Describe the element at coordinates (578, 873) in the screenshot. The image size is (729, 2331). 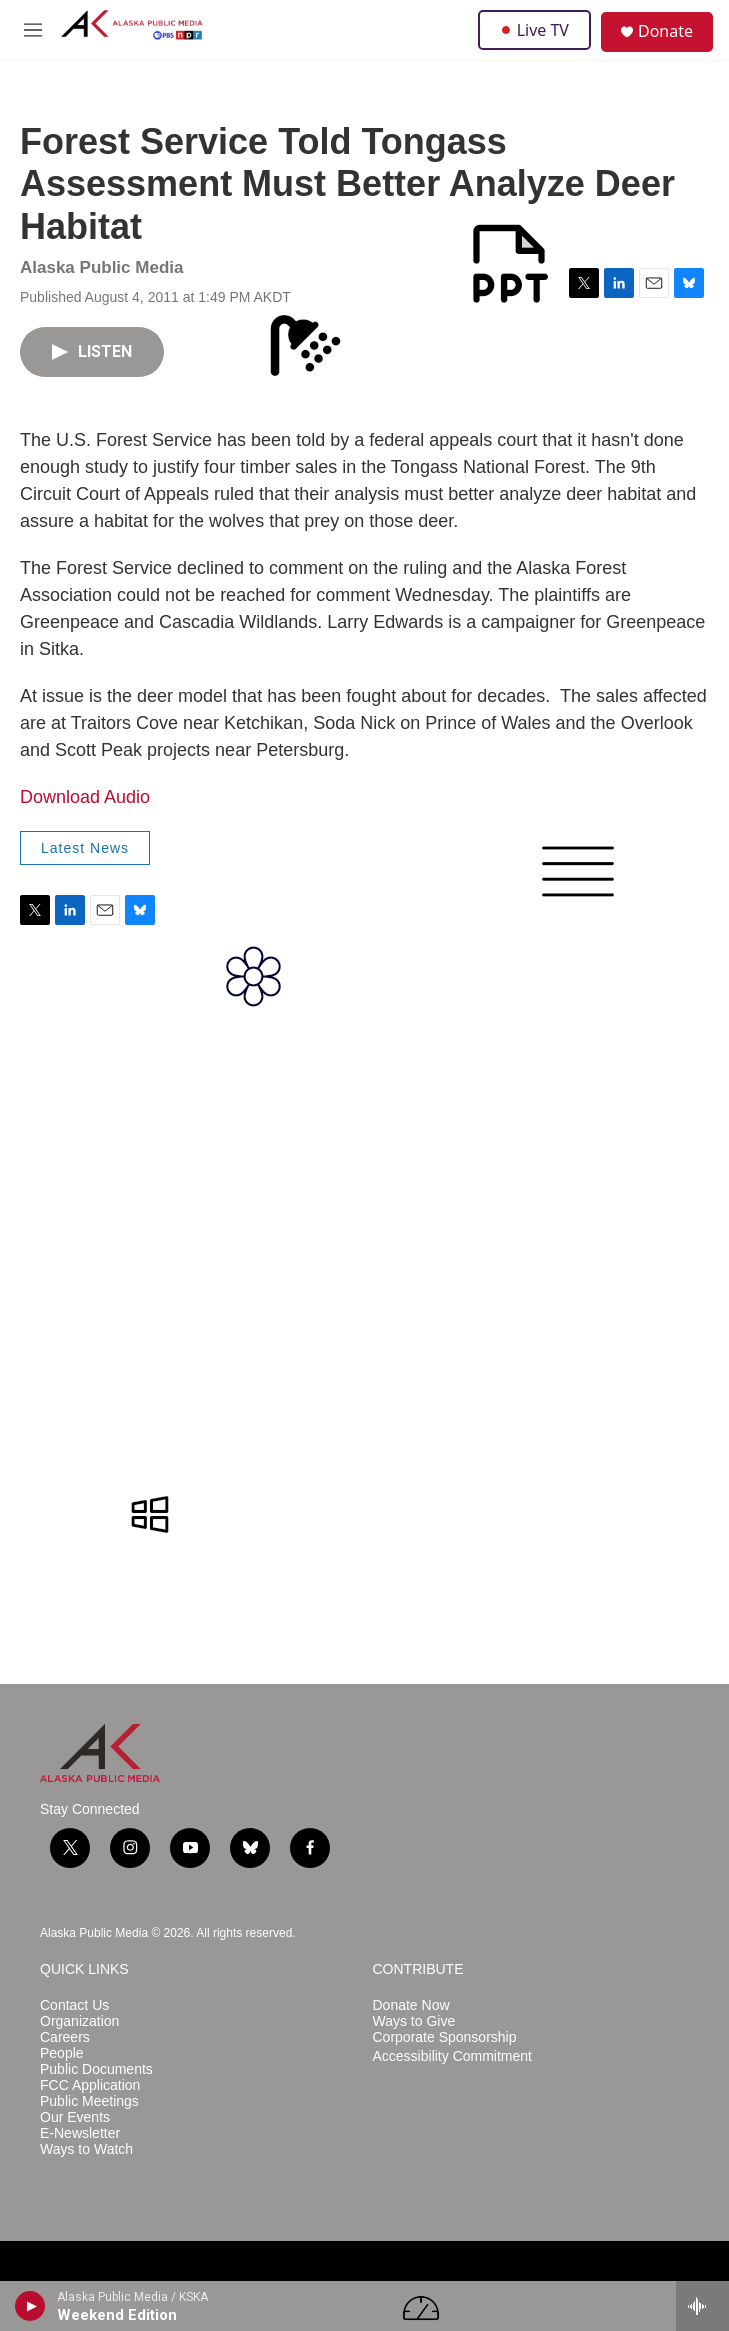
I see `justify text alignment` at that location.